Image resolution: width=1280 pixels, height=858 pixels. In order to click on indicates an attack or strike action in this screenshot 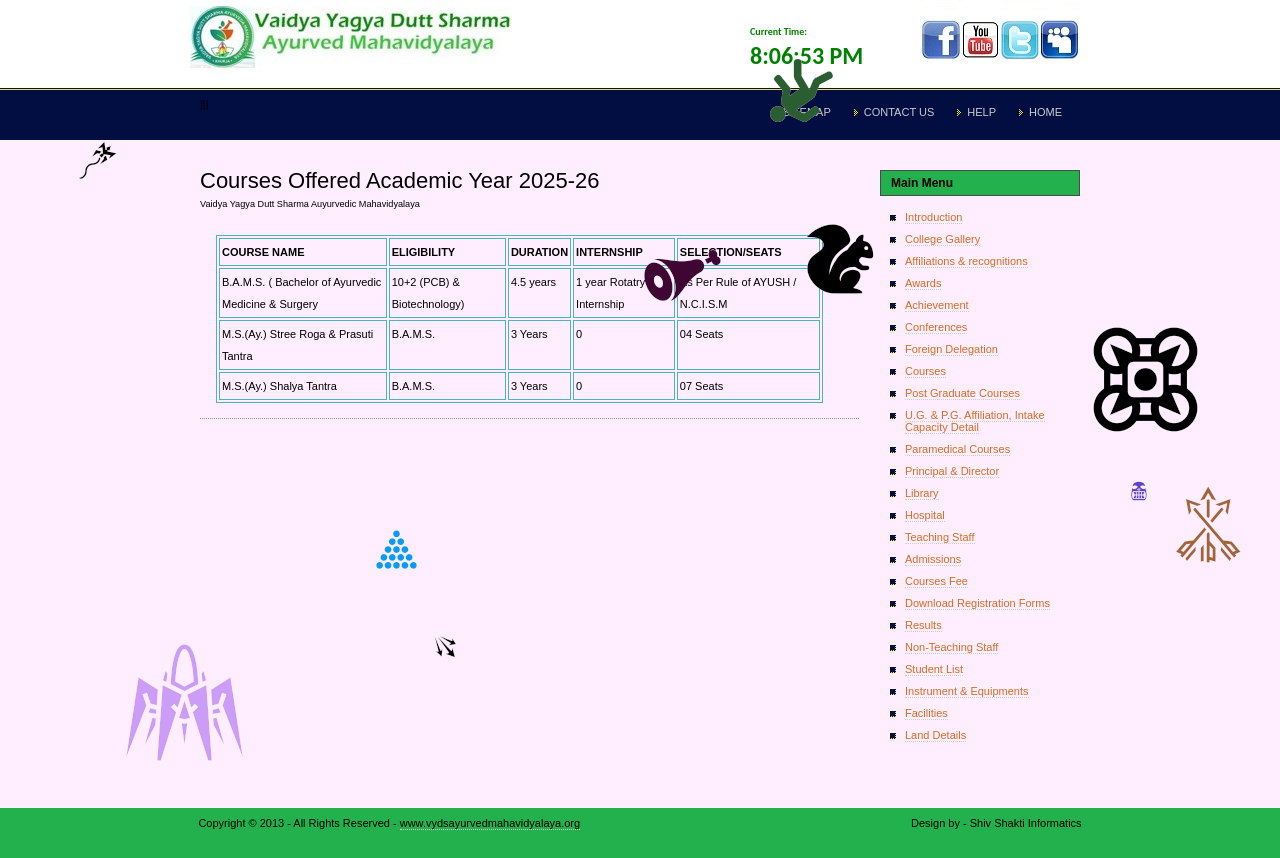, I will do `click(445, 646)`.